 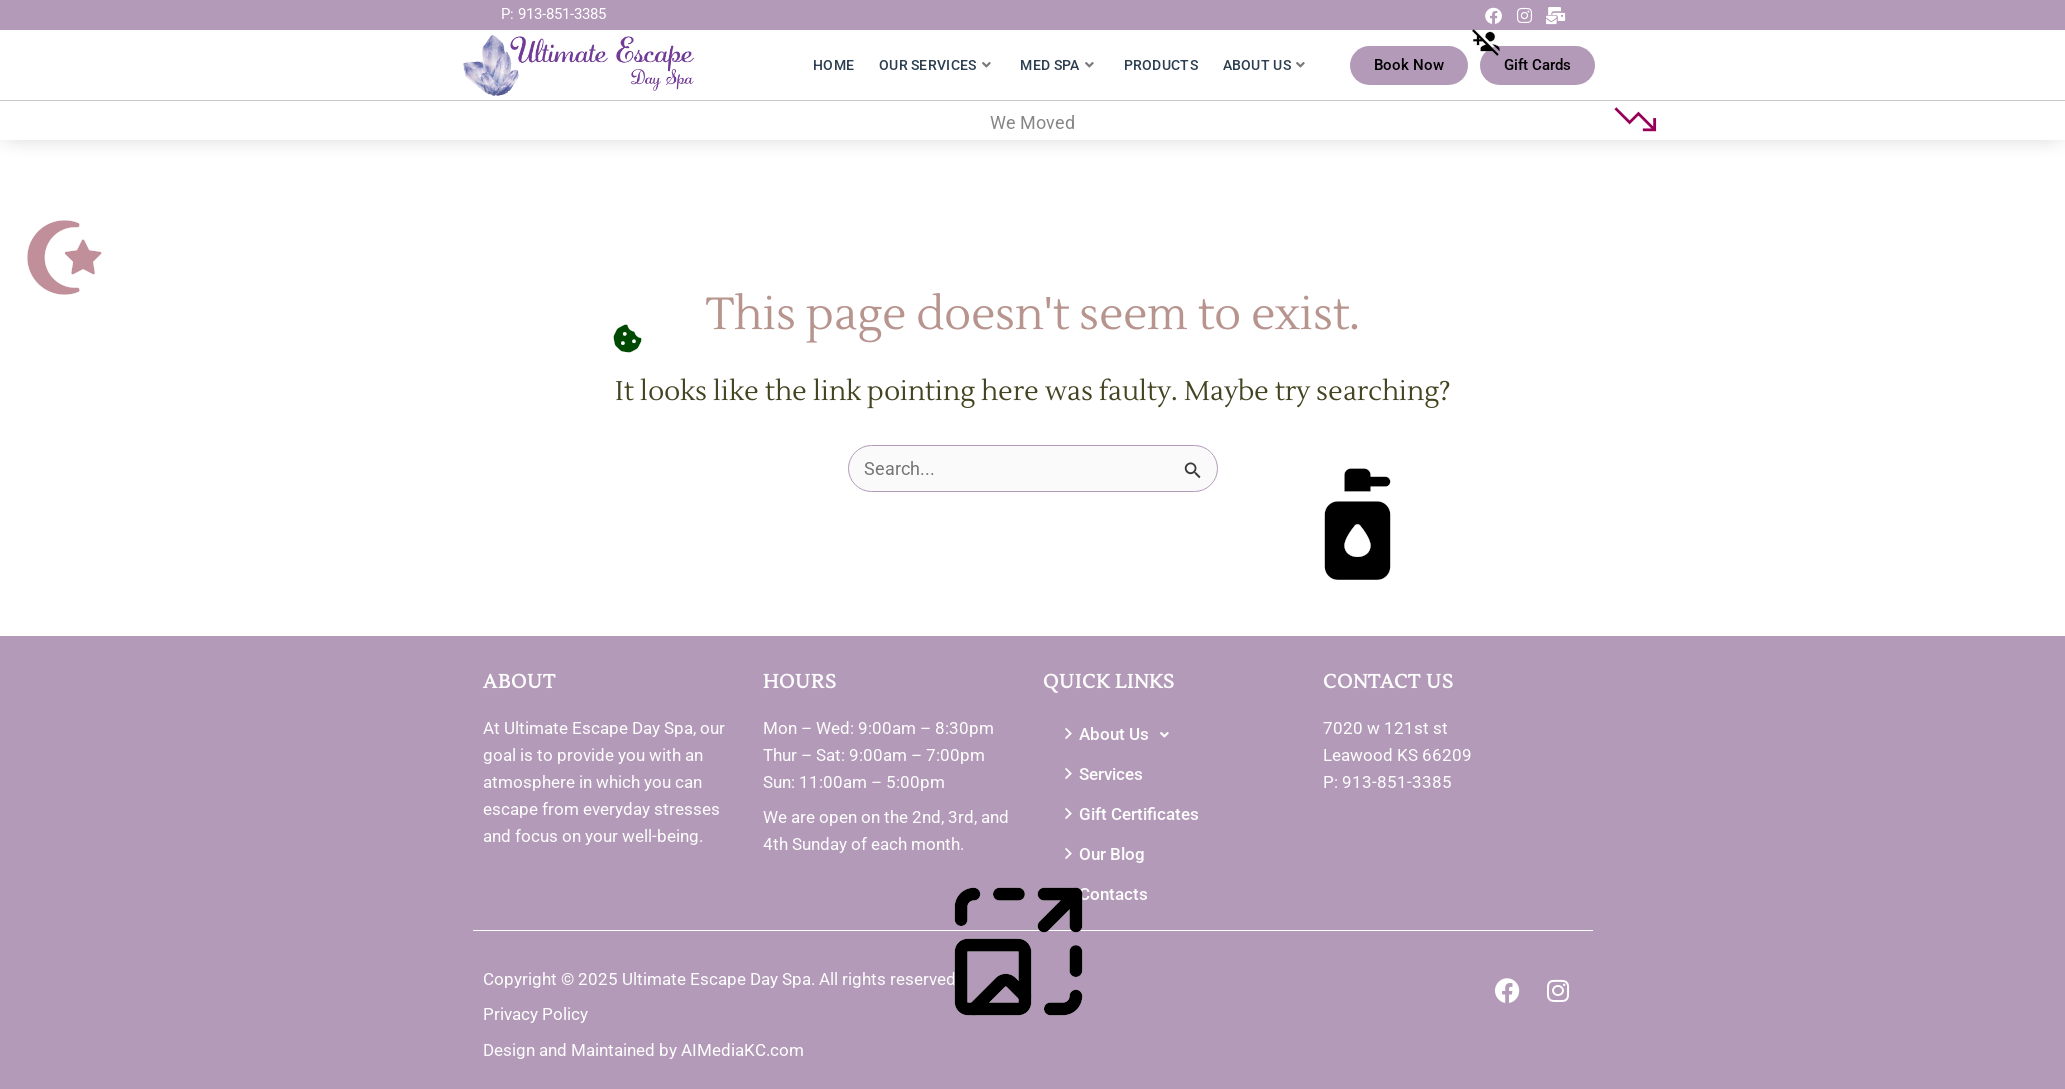 I want to click on access hand sanitizer or soap dispenser location, so click(x=1357, y=527).